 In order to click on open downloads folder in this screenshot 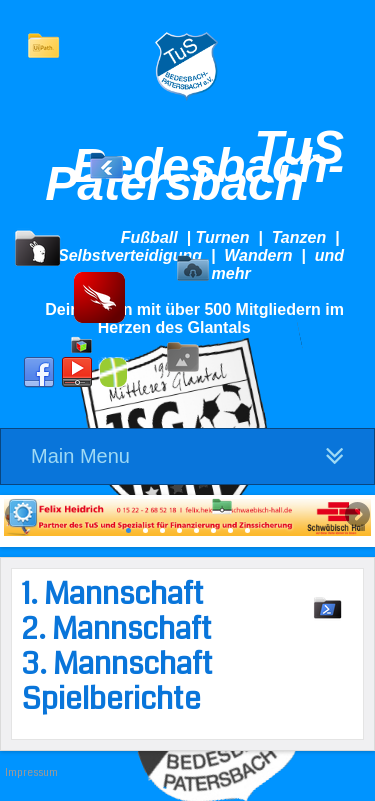, I will do `click(193, 269)`.